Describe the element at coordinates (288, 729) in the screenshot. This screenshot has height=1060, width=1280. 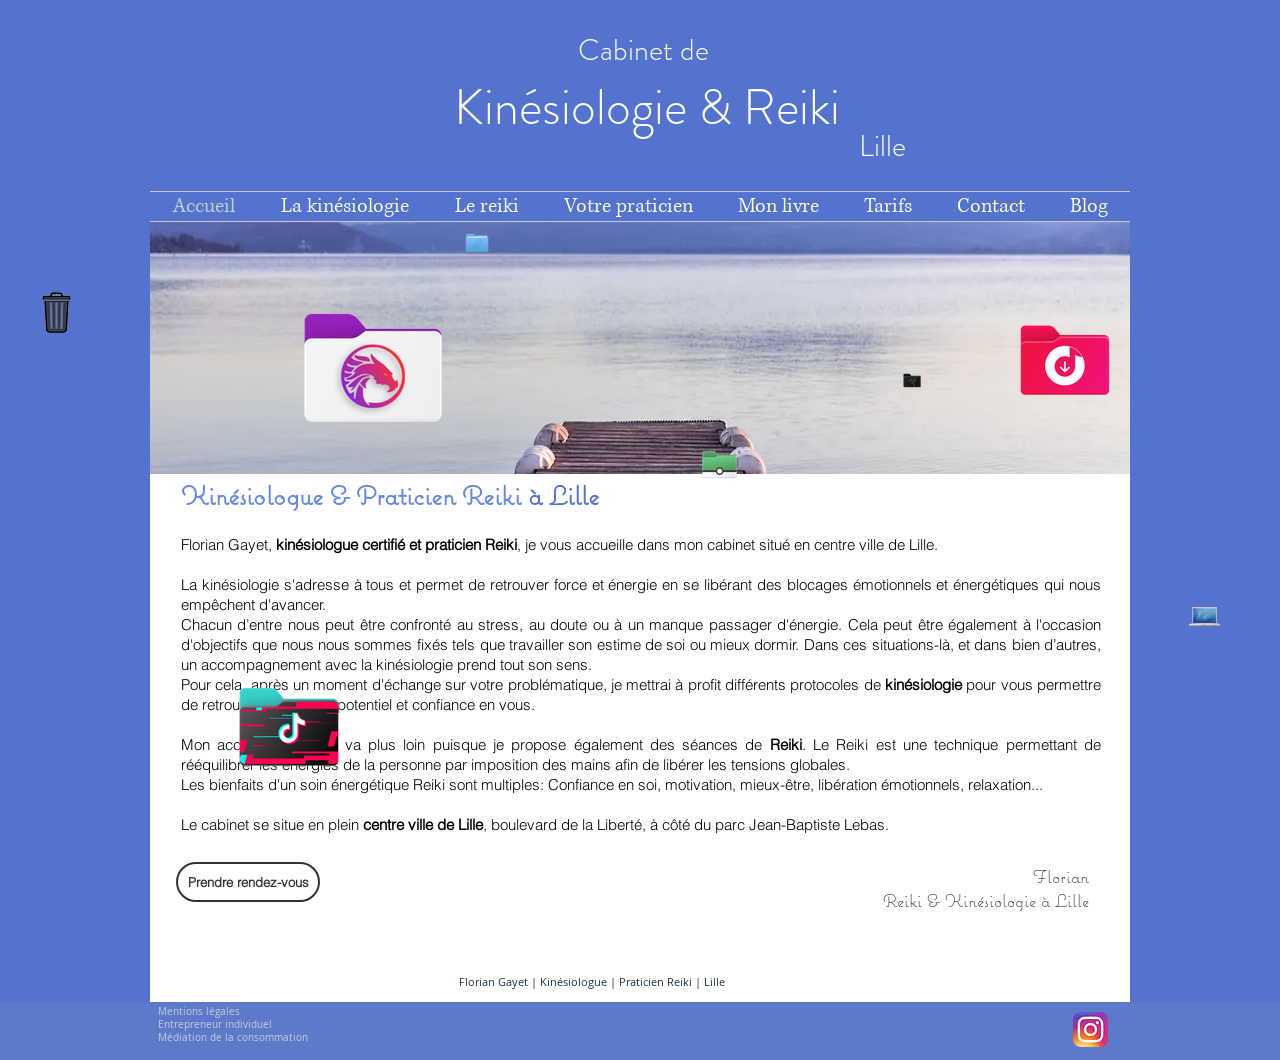
I see `open folder containing TikTok downloads or saved videos` at that location.